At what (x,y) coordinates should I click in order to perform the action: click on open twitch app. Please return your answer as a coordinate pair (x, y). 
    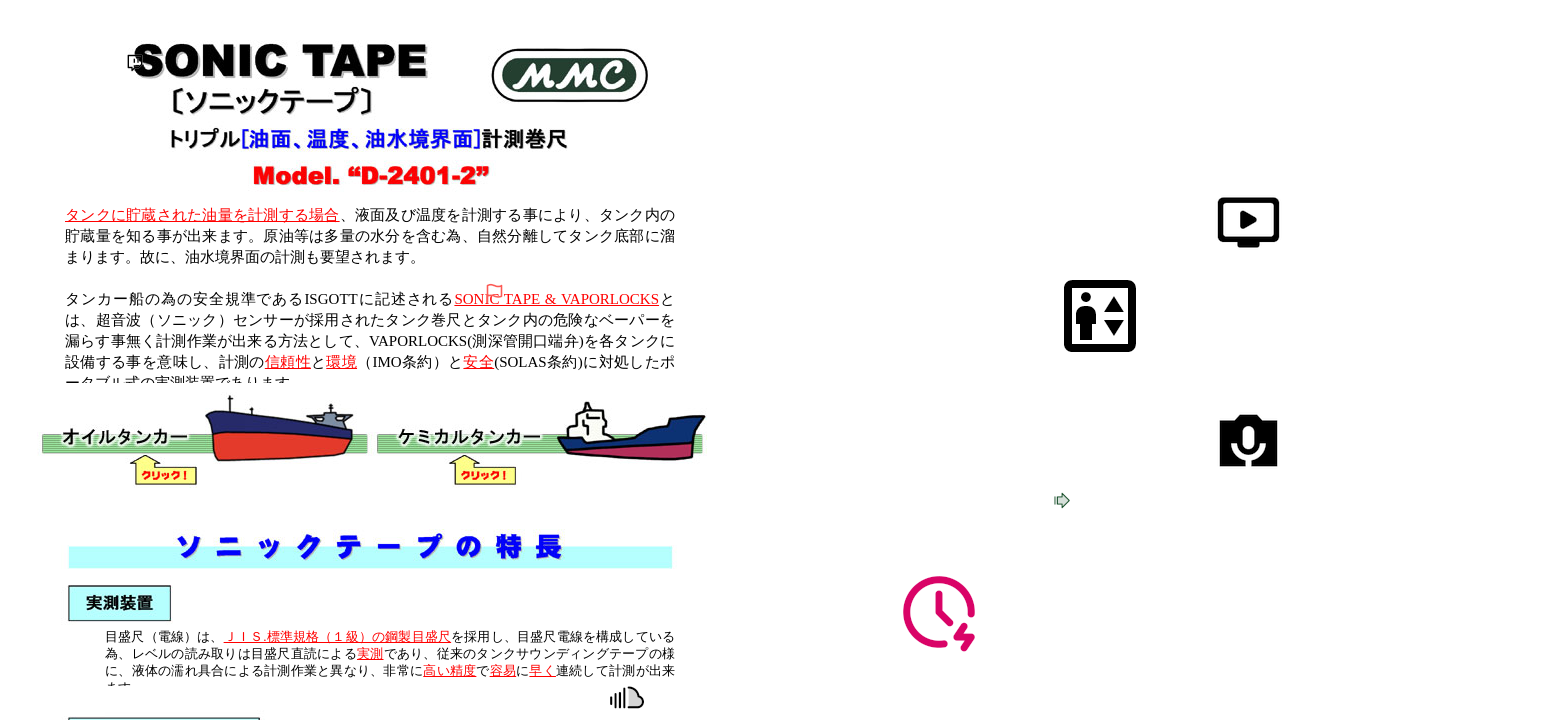
    Looking at the image, I should click on (135, 63).